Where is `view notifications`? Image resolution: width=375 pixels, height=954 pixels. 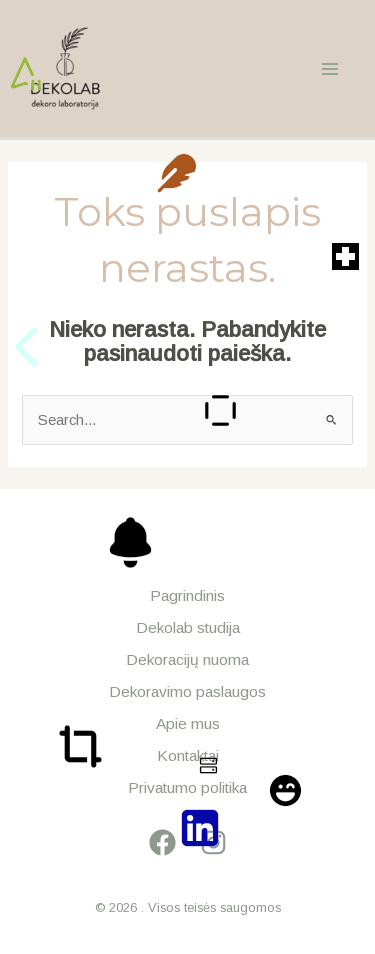
view notifications is located at coordinates (130, 542).